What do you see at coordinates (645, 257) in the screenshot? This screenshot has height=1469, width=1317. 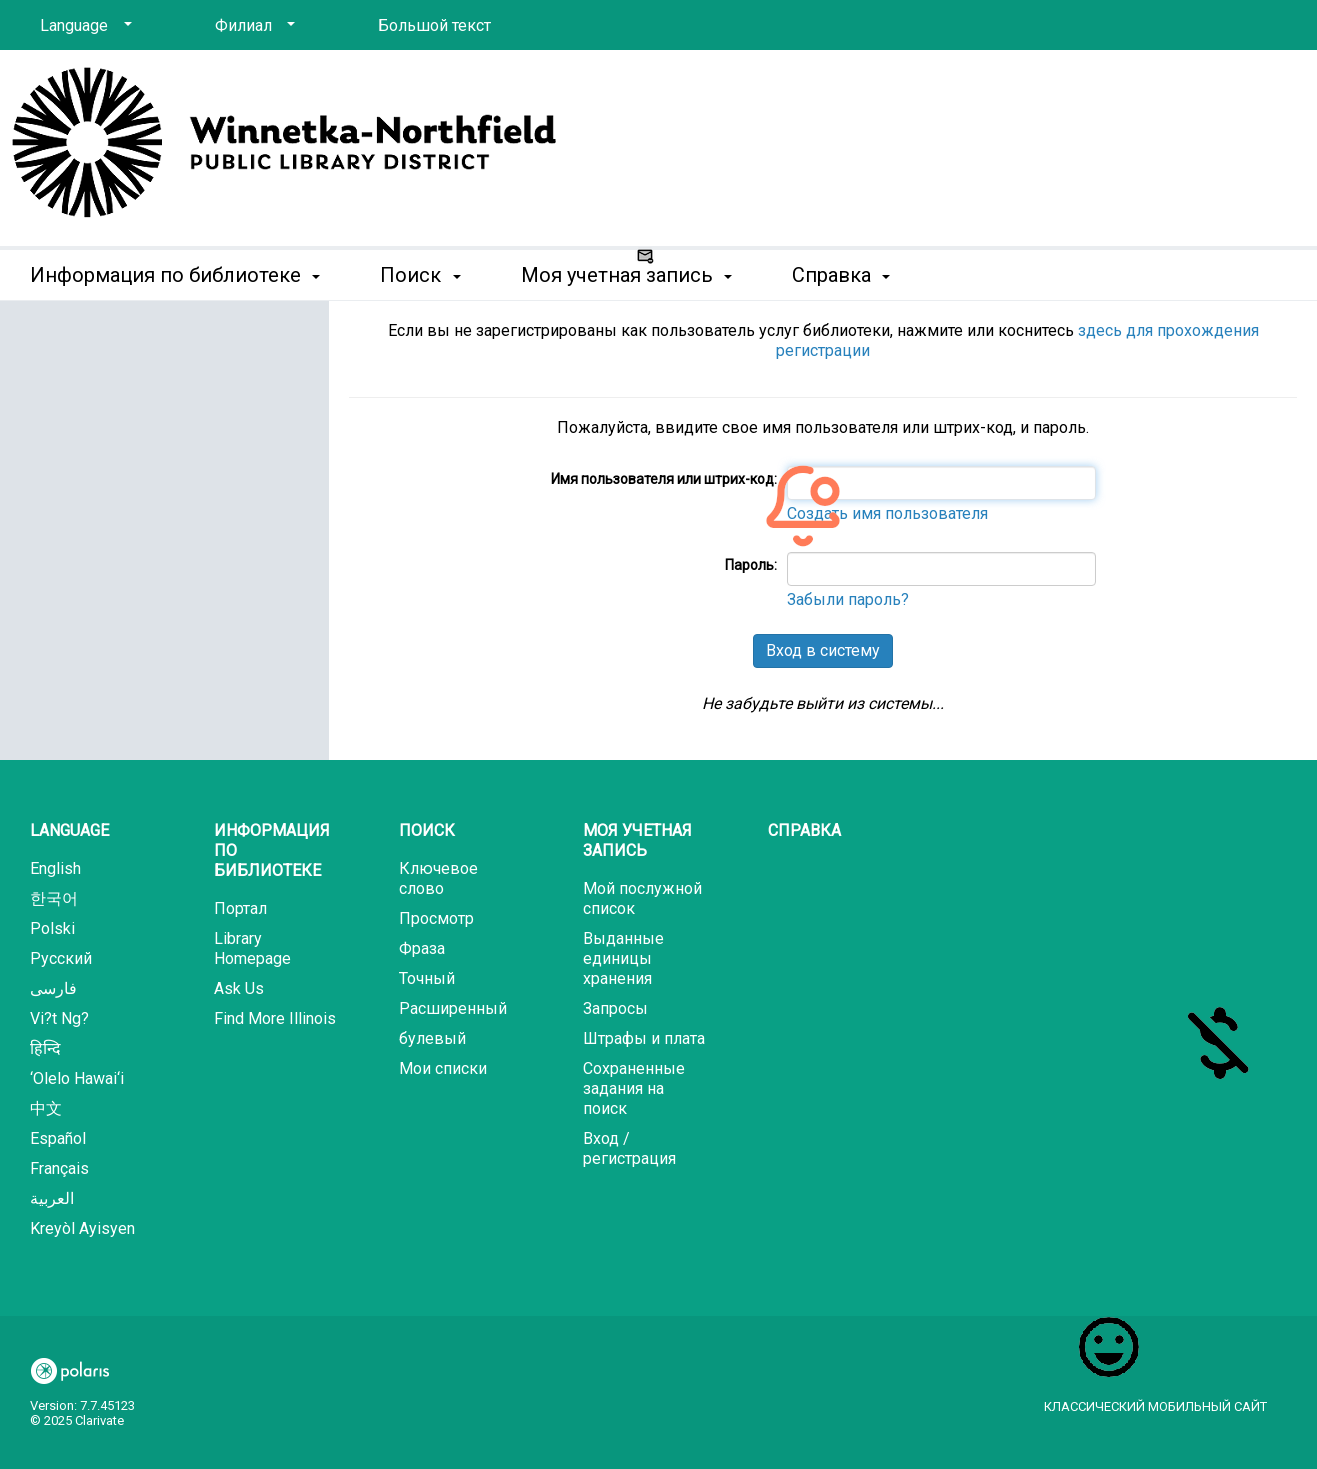 I see `unsubscribe from email list` at bounding box center [645, 257].